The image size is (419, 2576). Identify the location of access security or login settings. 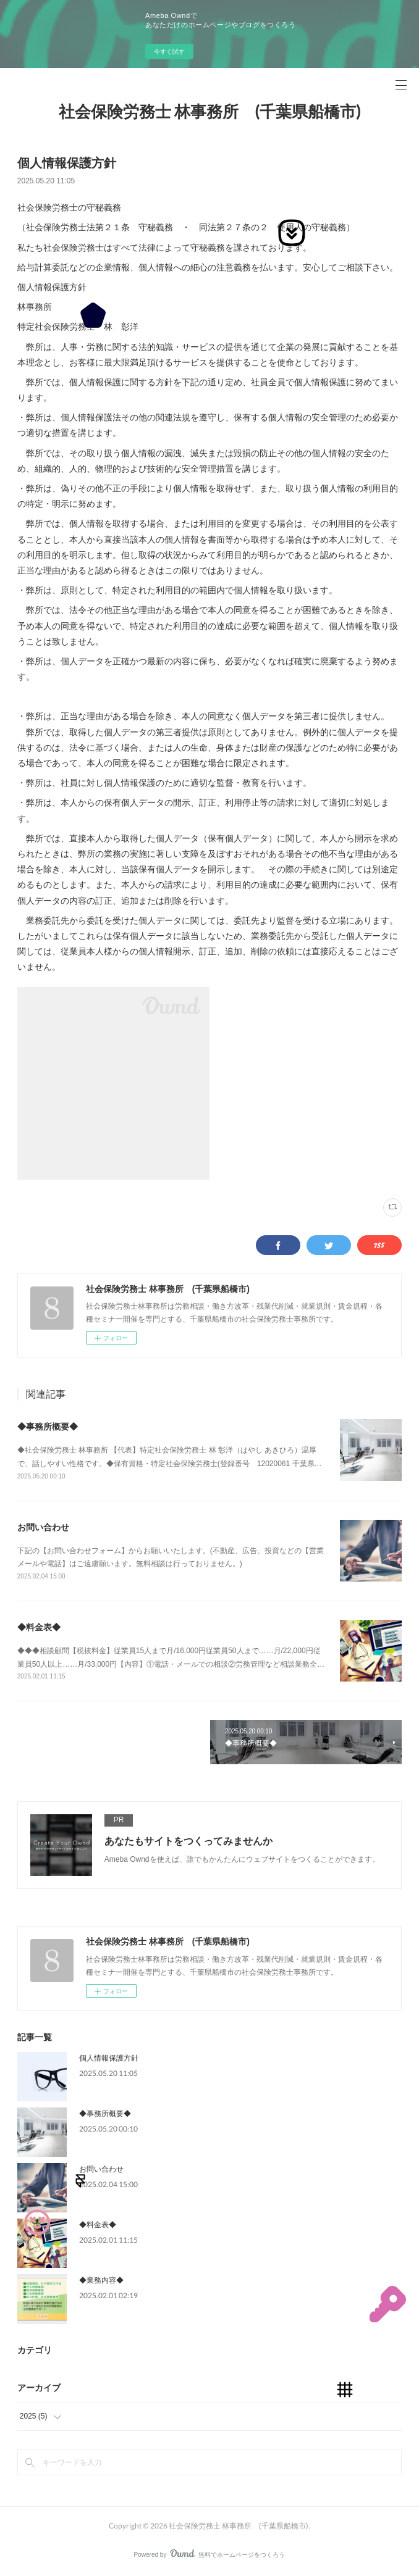
(387, 2304).